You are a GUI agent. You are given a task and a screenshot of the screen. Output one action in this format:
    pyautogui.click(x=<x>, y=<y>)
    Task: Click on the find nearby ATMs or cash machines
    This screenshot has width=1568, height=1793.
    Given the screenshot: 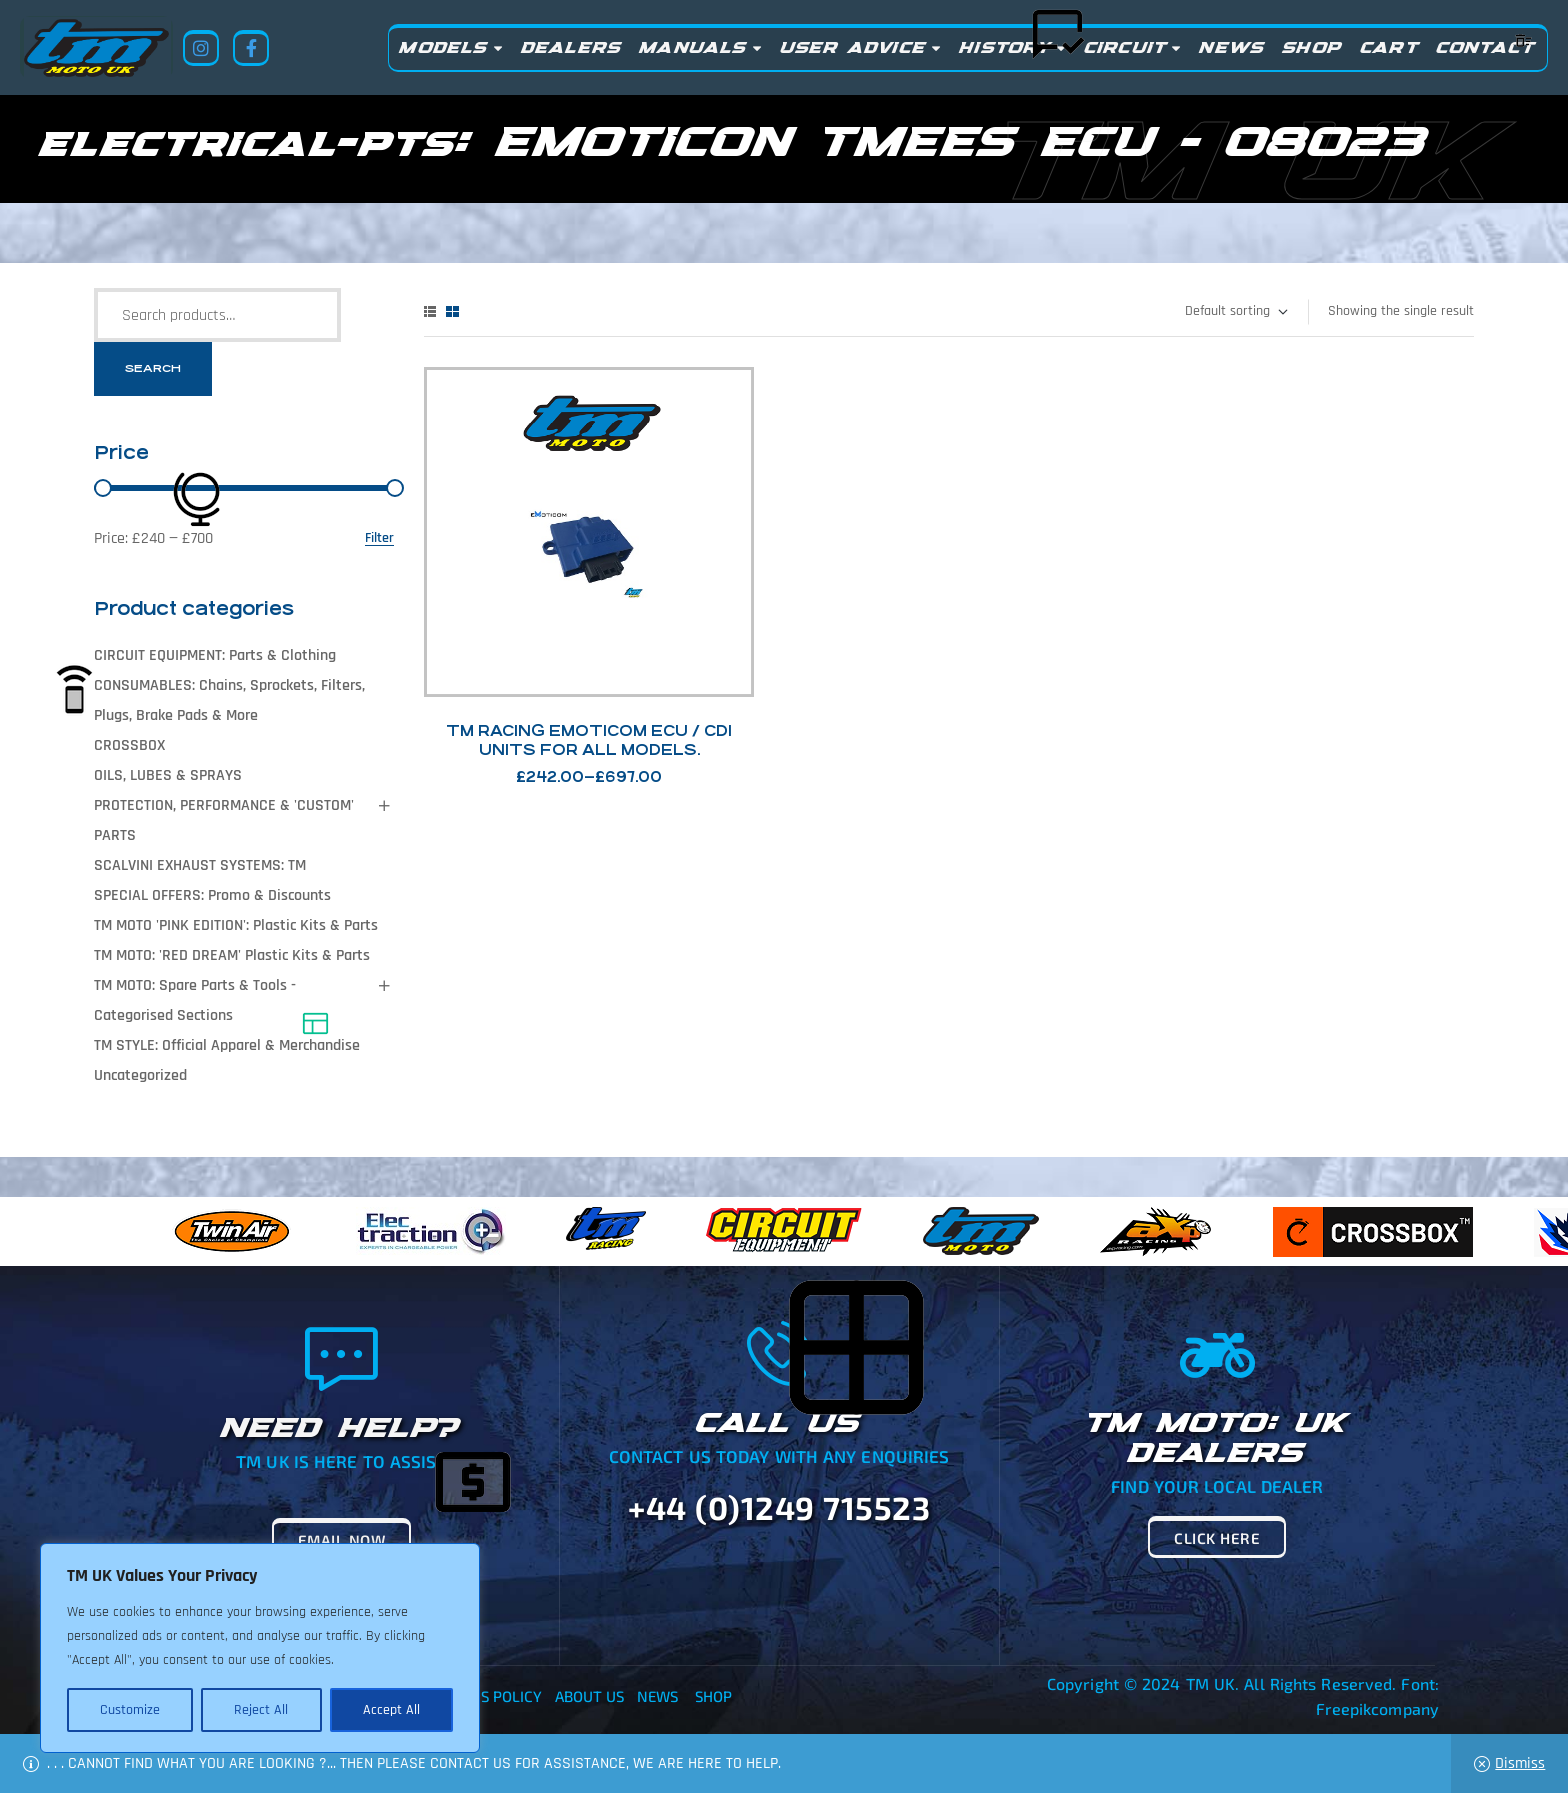 What is the action you would take?
    pyautogui.click(x=473, y=1482)
    